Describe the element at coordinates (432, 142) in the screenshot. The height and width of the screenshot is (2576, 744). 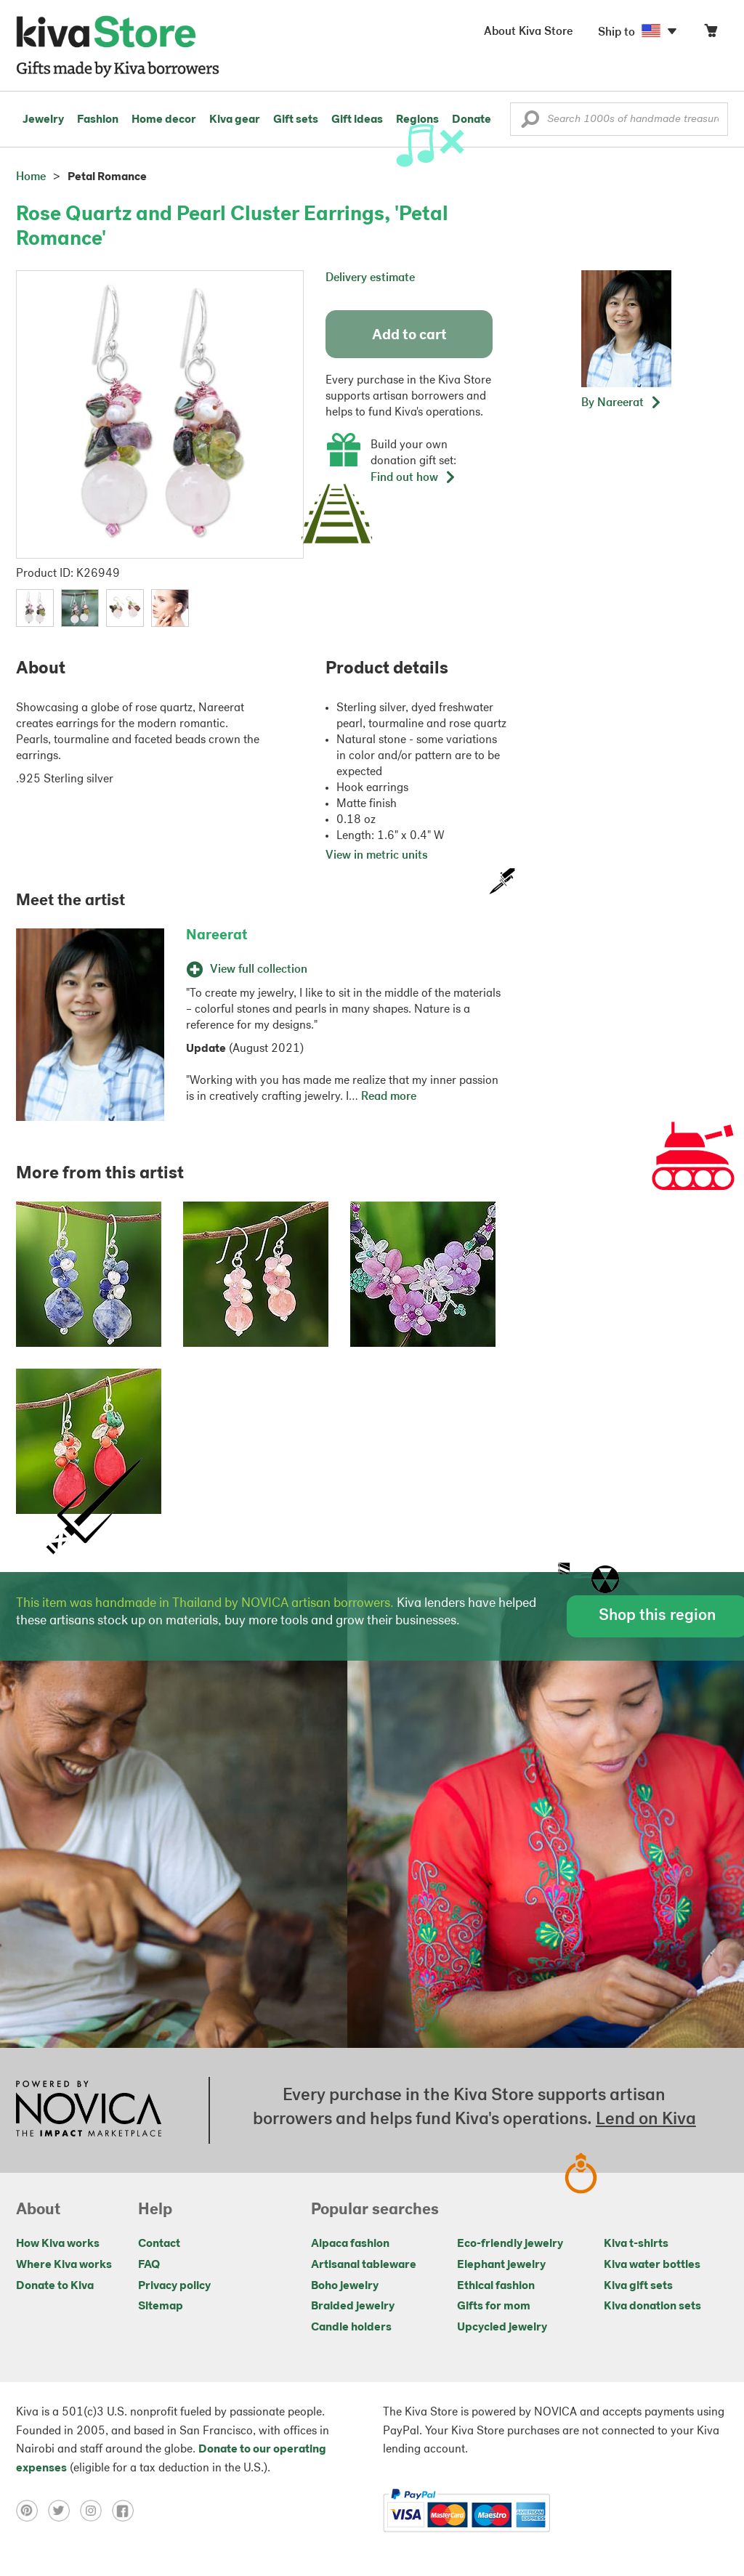
I see `mute music or audio` at that location.